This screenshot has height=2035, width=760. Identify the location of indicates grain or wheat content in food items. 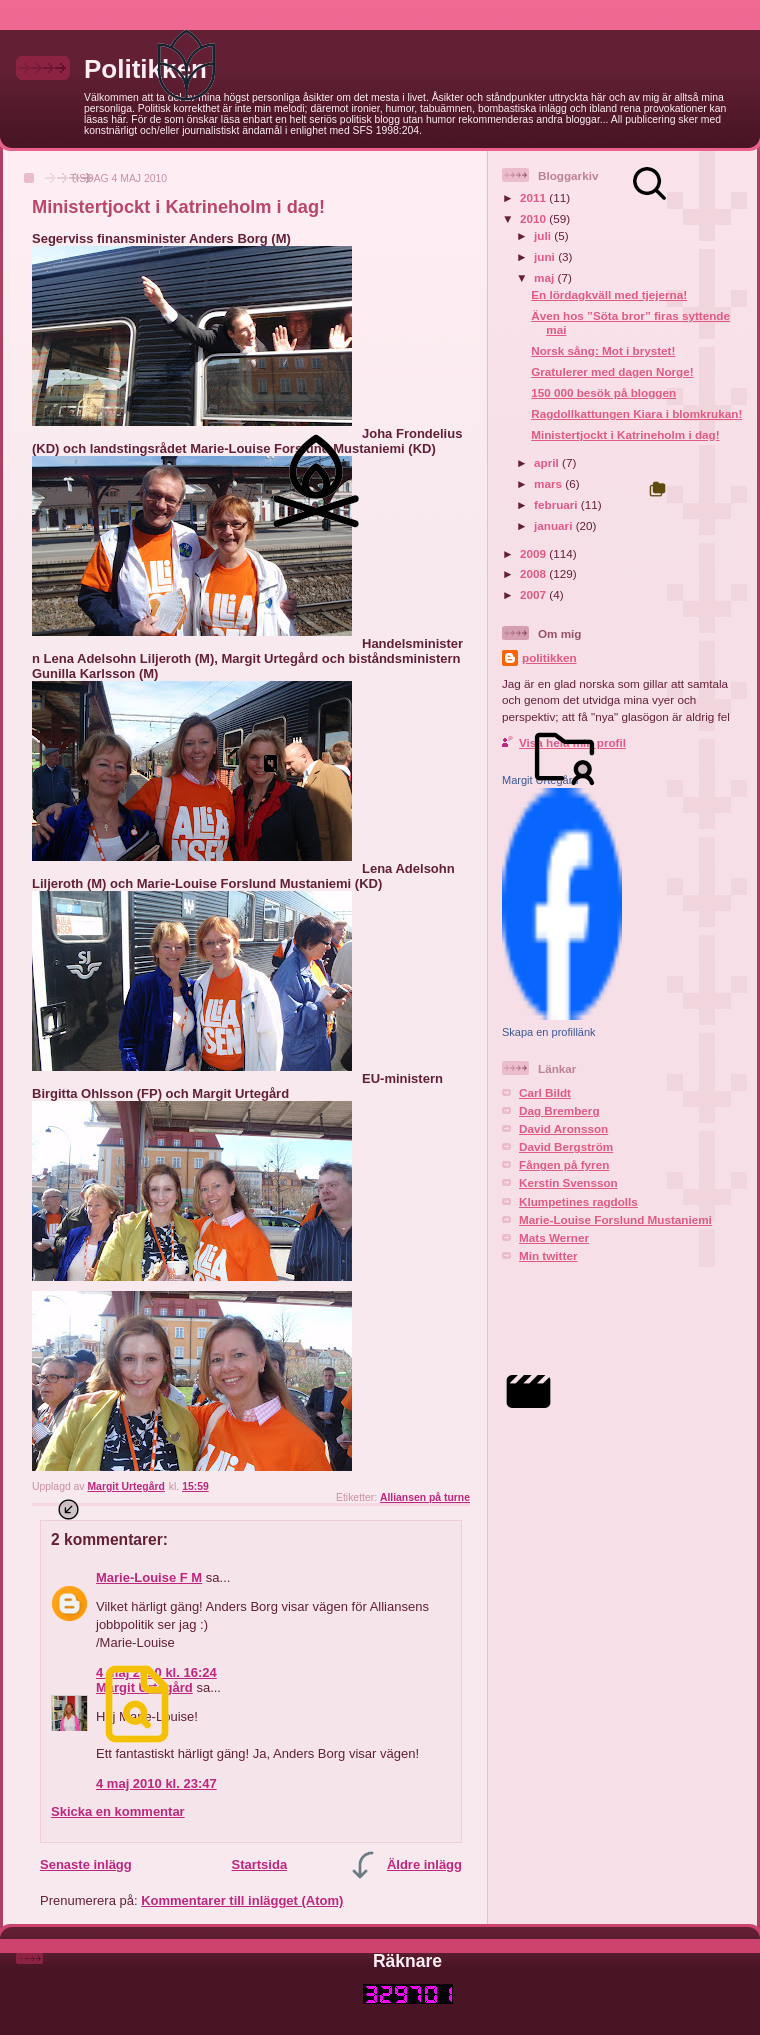
(186, 66).